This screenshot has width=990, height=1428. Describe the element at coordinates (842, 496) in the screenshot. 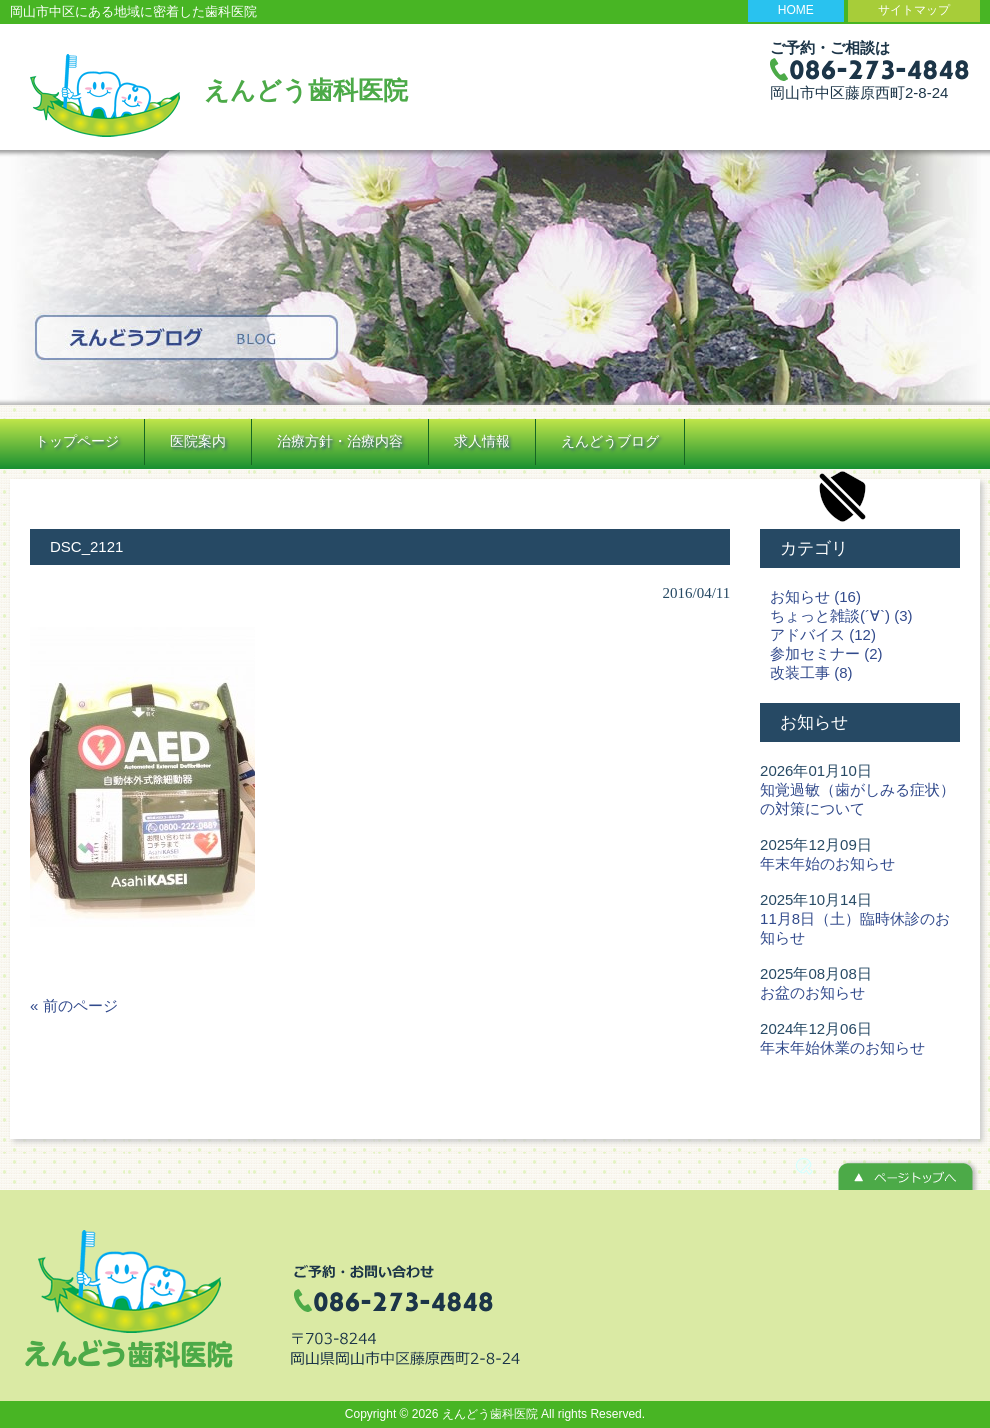

I see `security or protection is disabled` at that location.